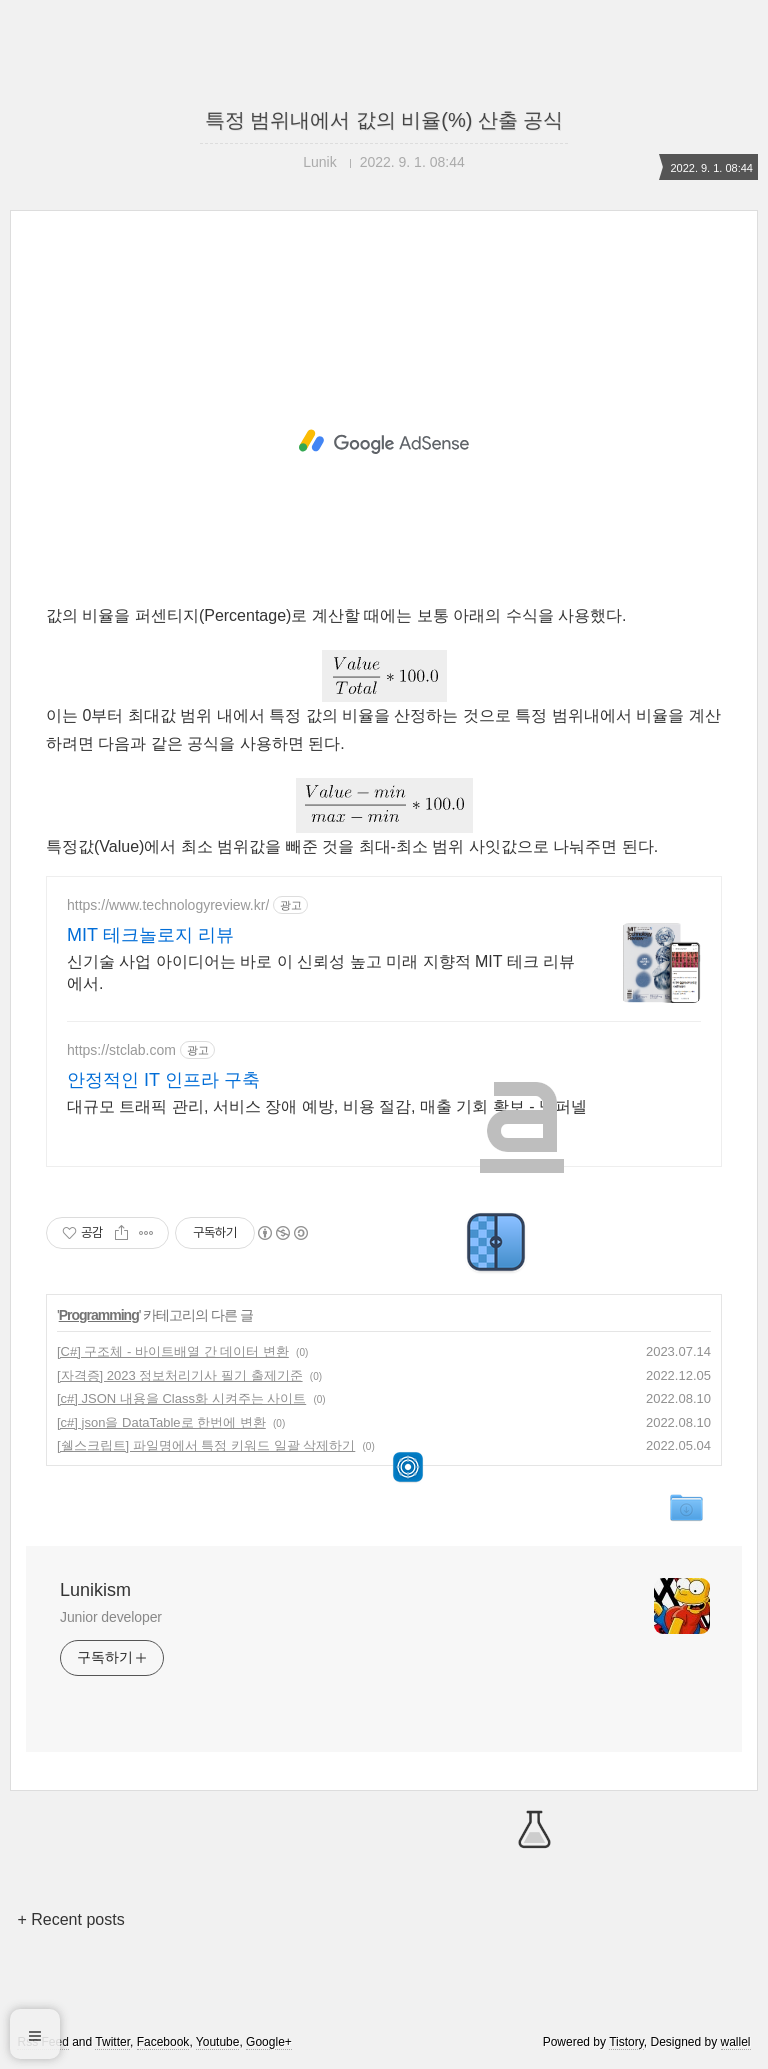 The image size is (768, 2069). Describe the element at coordinates (496, 1242) in the screenshot. I see `open Upscayl image upscaling app` at that location.